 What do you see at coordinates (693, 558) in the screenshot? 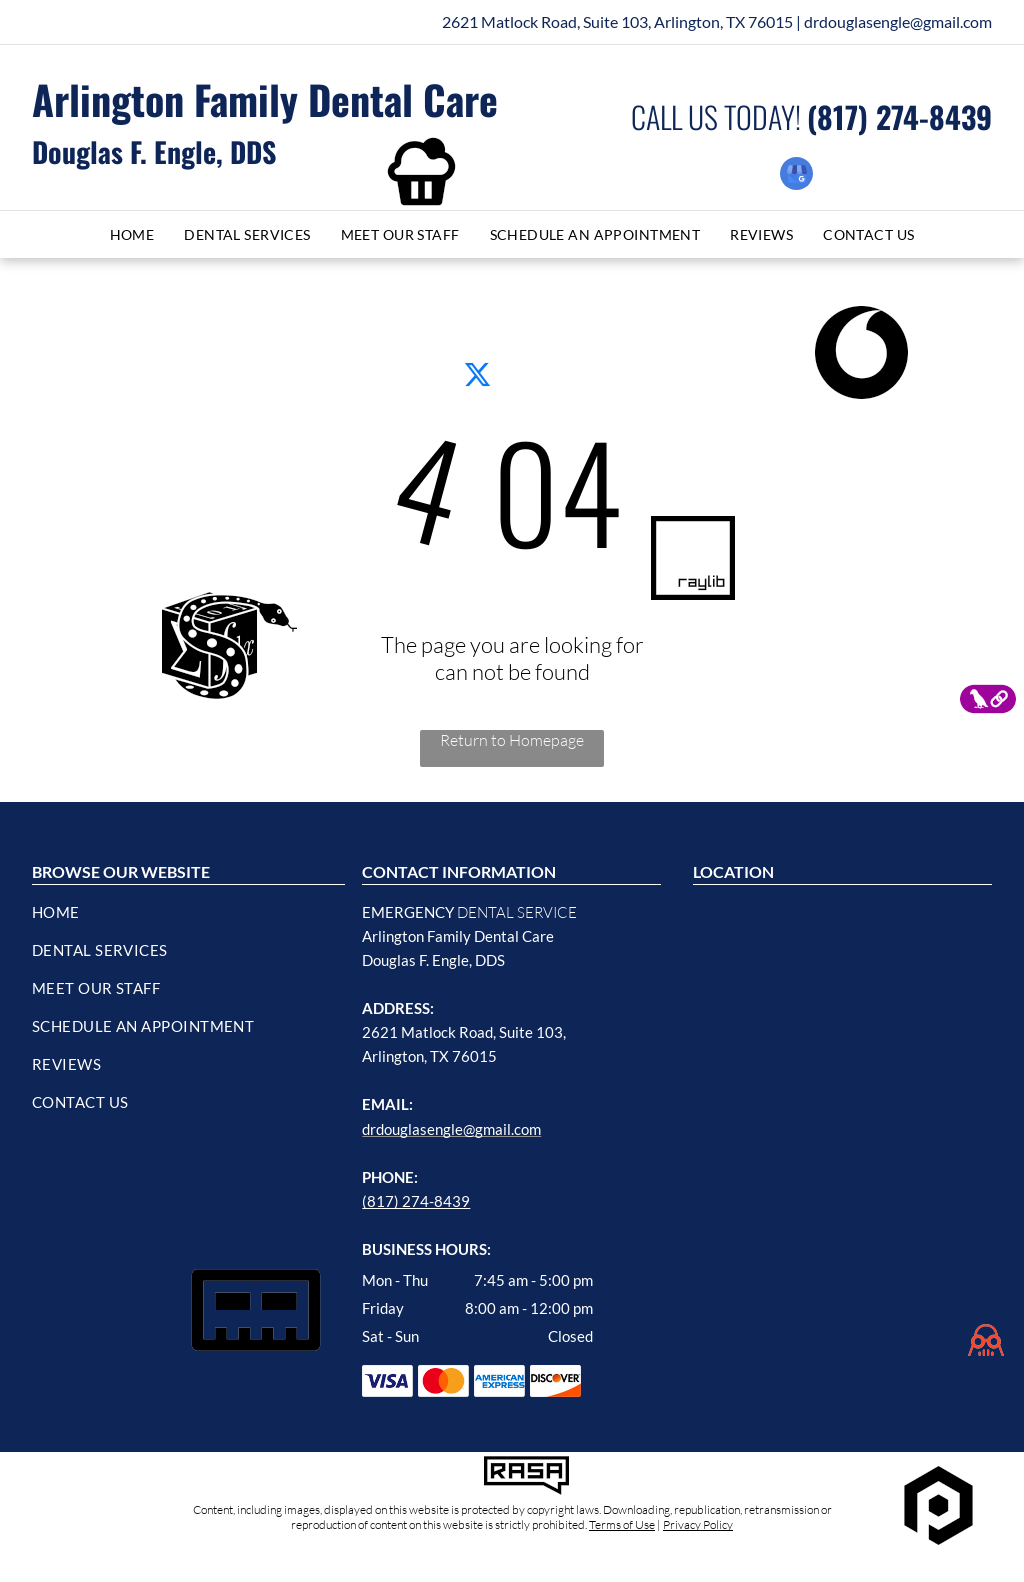
I see `raylib game development library logo` at bounding box center [693, 558].